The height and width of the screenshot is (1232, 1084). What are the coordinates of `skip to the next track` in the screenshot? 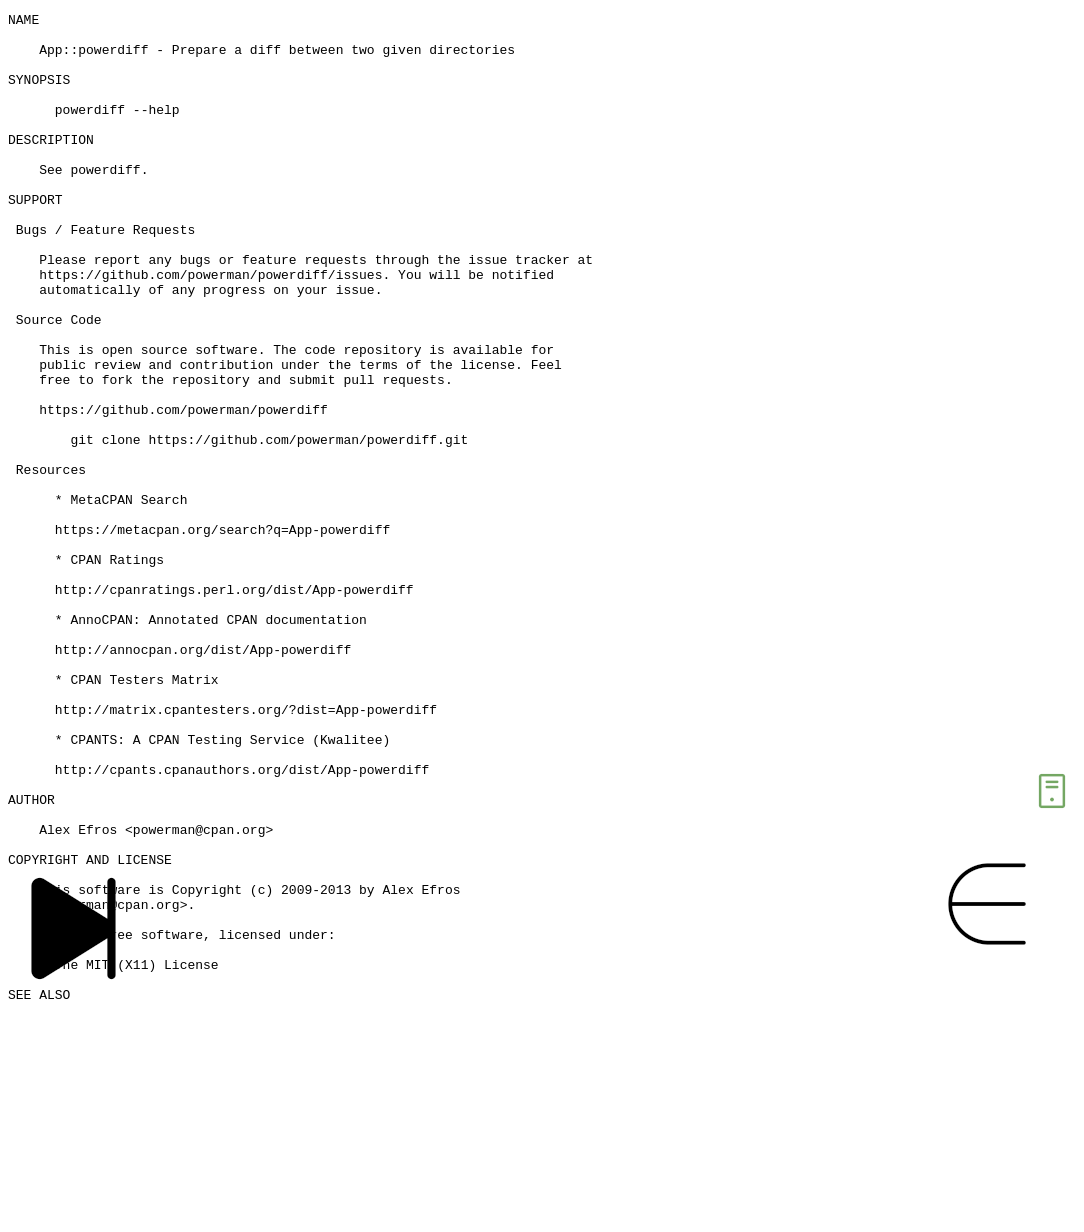 It's located at (73, 928).